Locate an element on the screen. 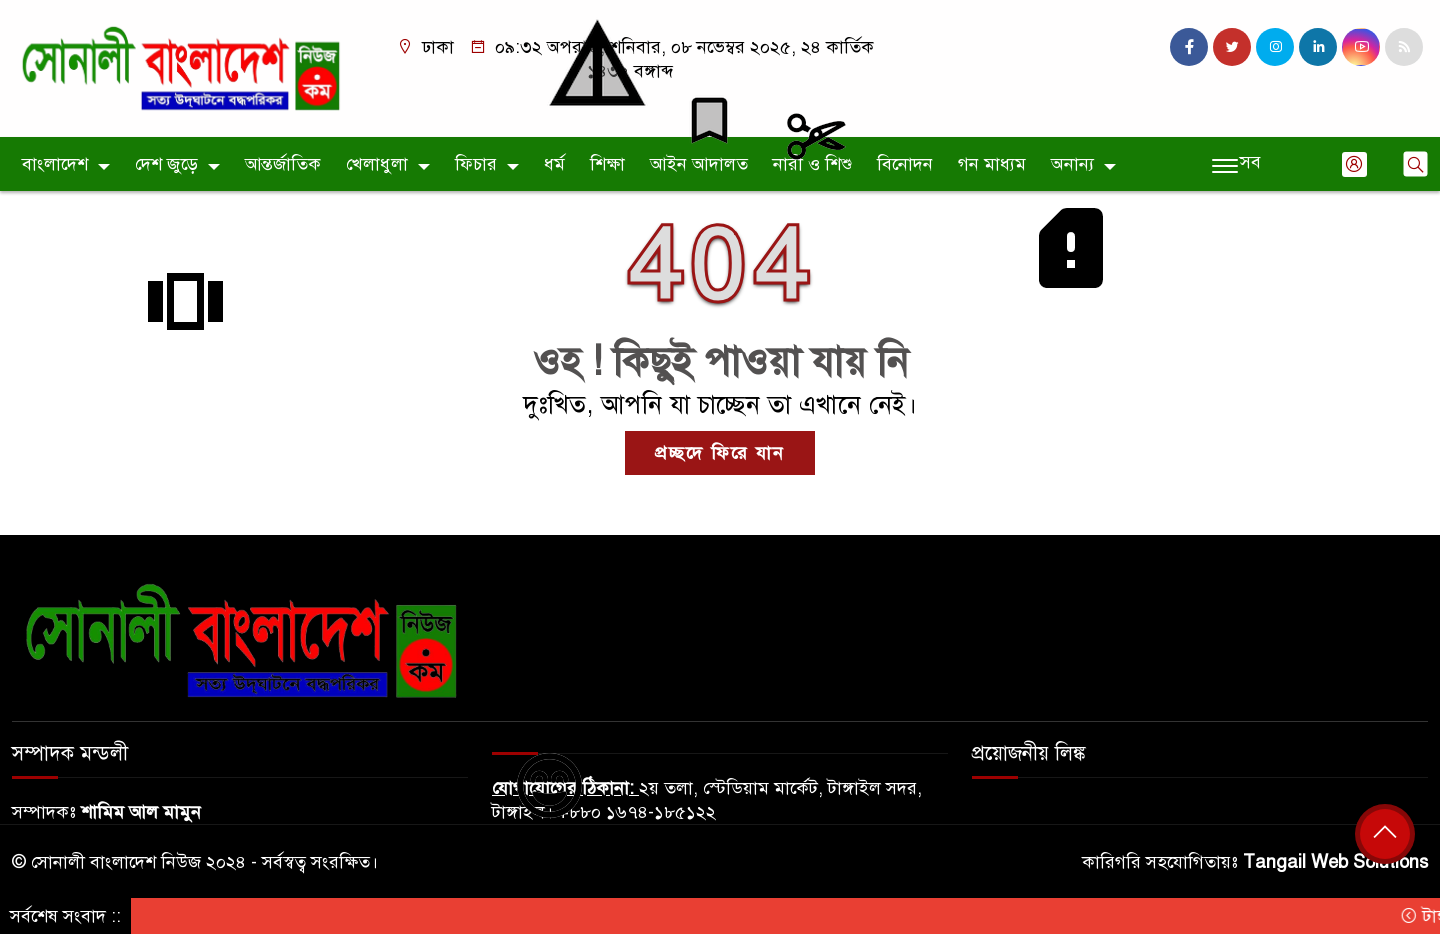  indicates an issue with the SD card is located at coordinates (1071, 248).